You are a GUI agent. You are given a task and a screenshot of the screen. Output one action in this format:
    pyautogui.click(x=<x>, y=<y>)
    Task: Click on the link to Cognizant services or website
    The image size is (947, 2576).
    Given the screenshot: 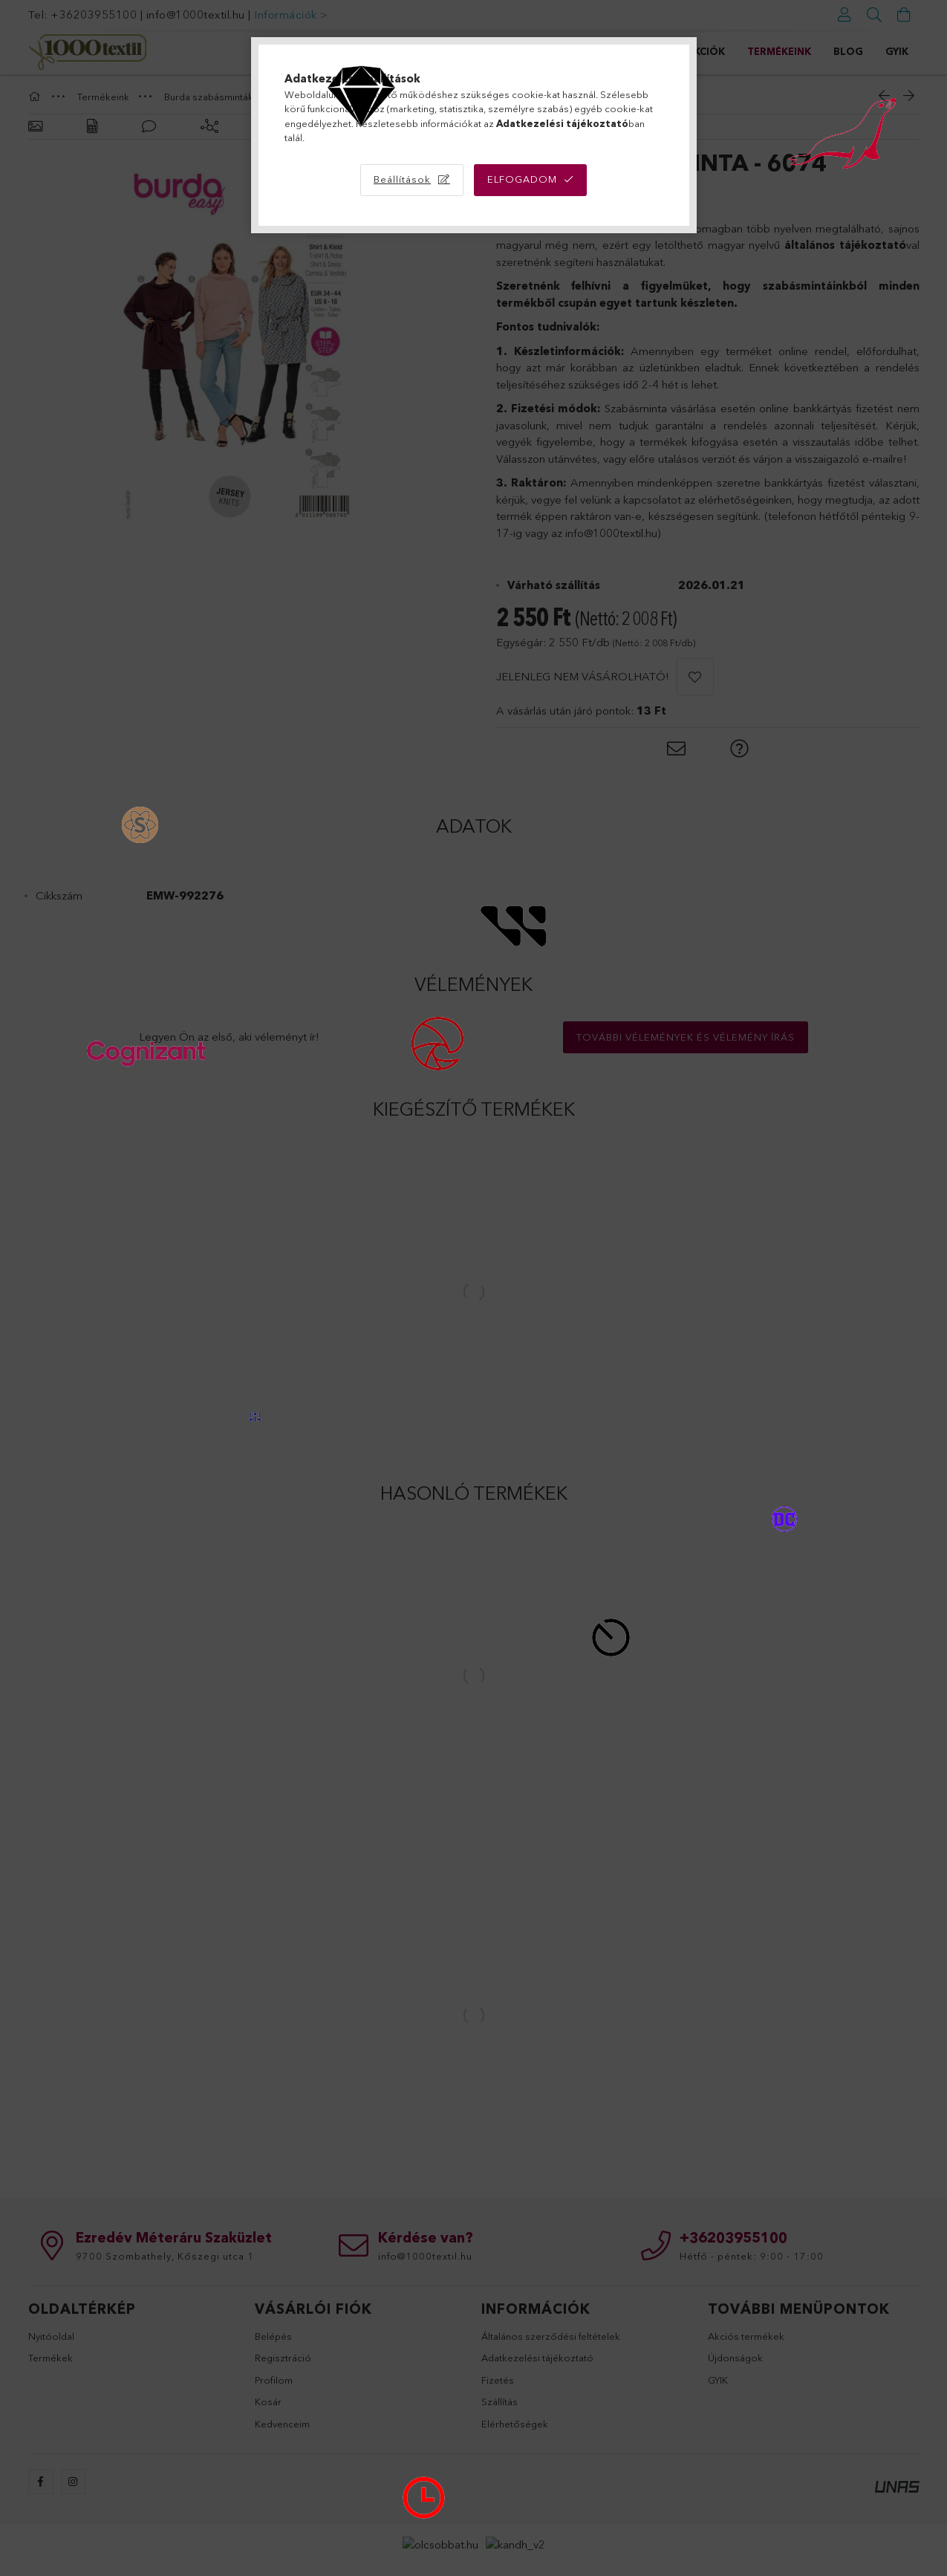 What is the action you would take?
    pyautogui.click(x=146, y=1053)
    